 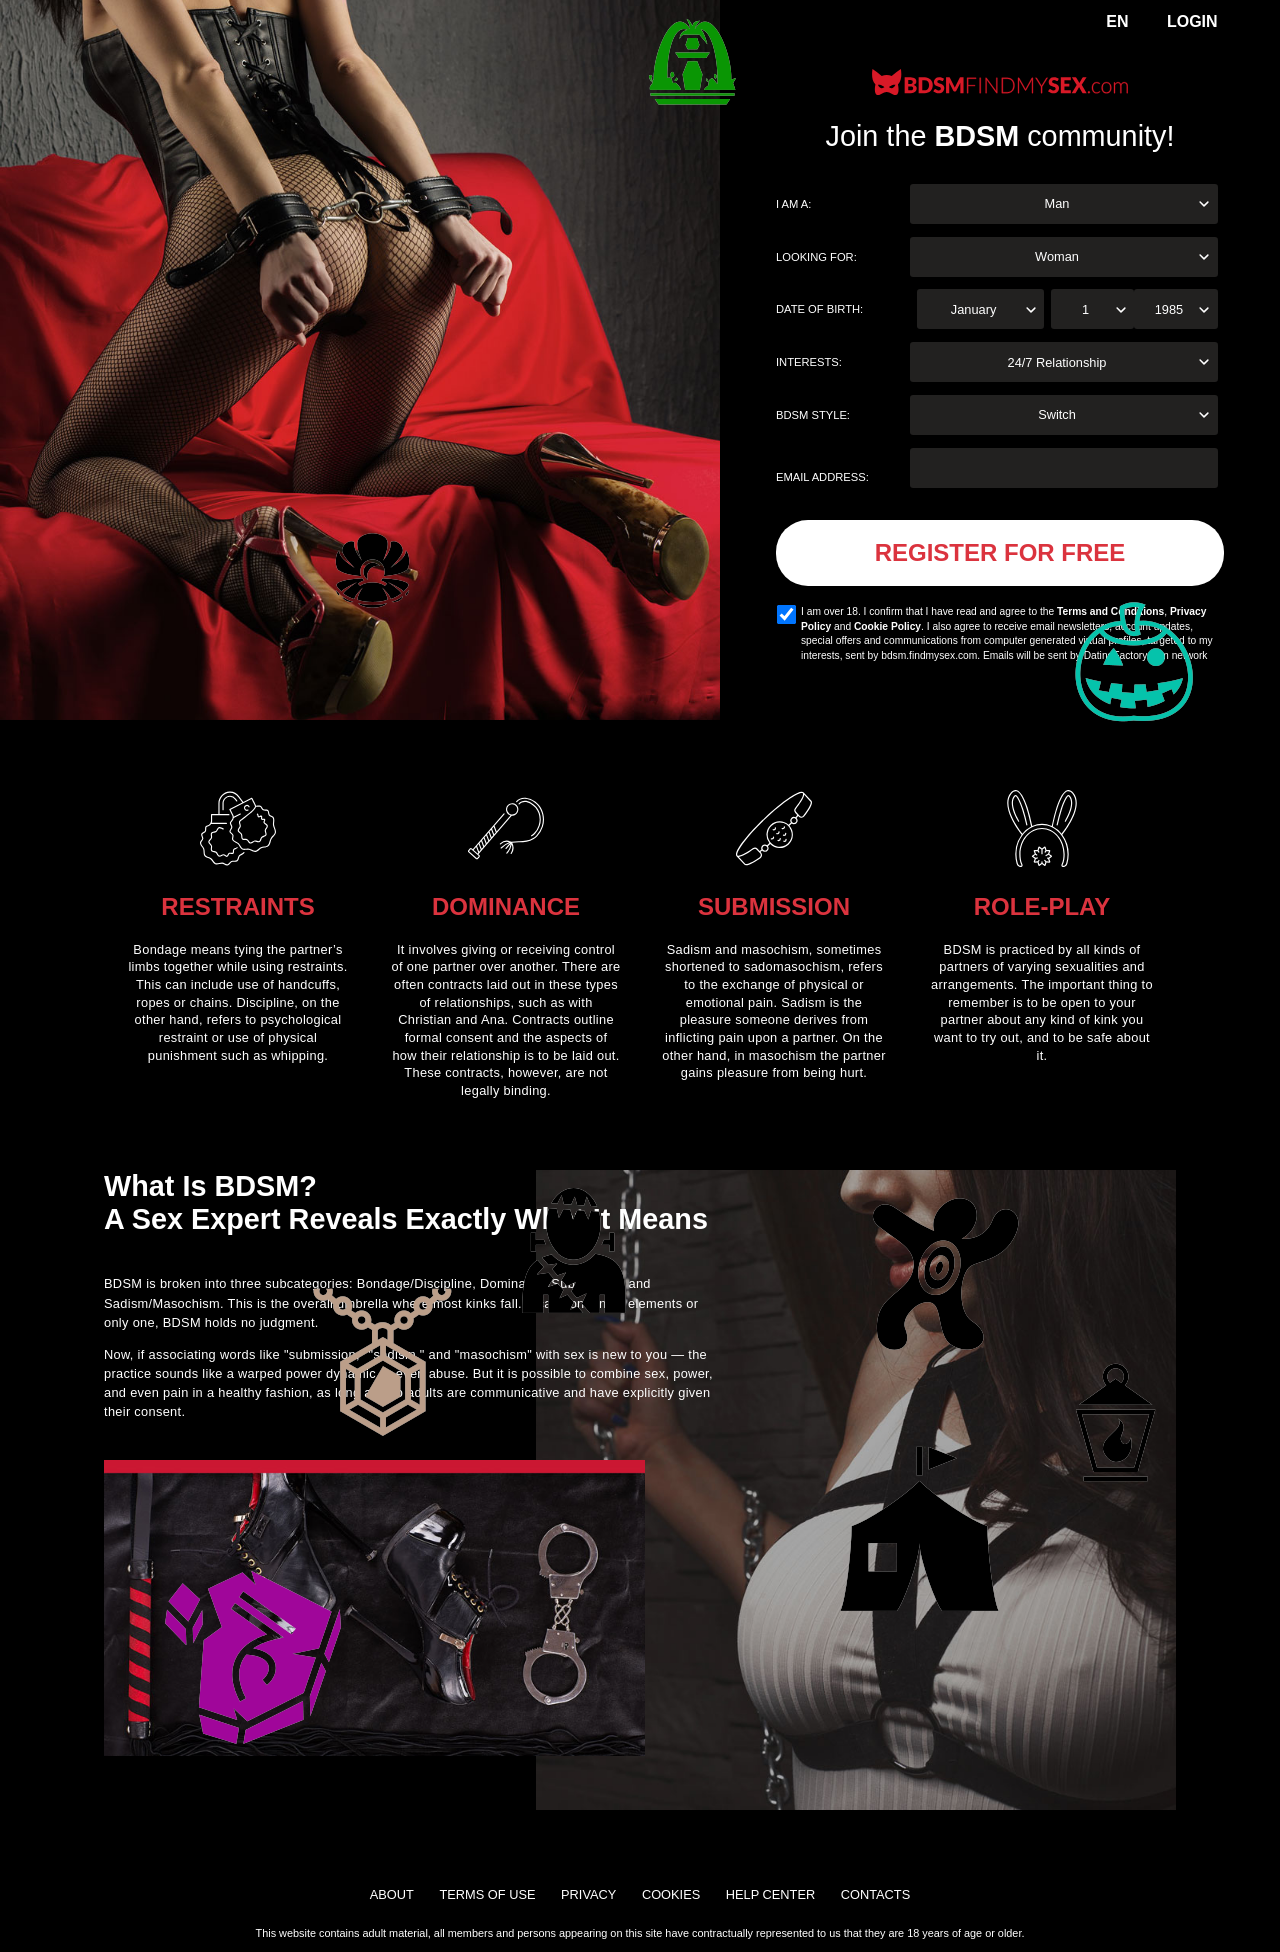 What do you see at coordinates (1134, 661) in the screenshot?
I see `access halloween-themed content or events` at bounding box center [1134, 661].